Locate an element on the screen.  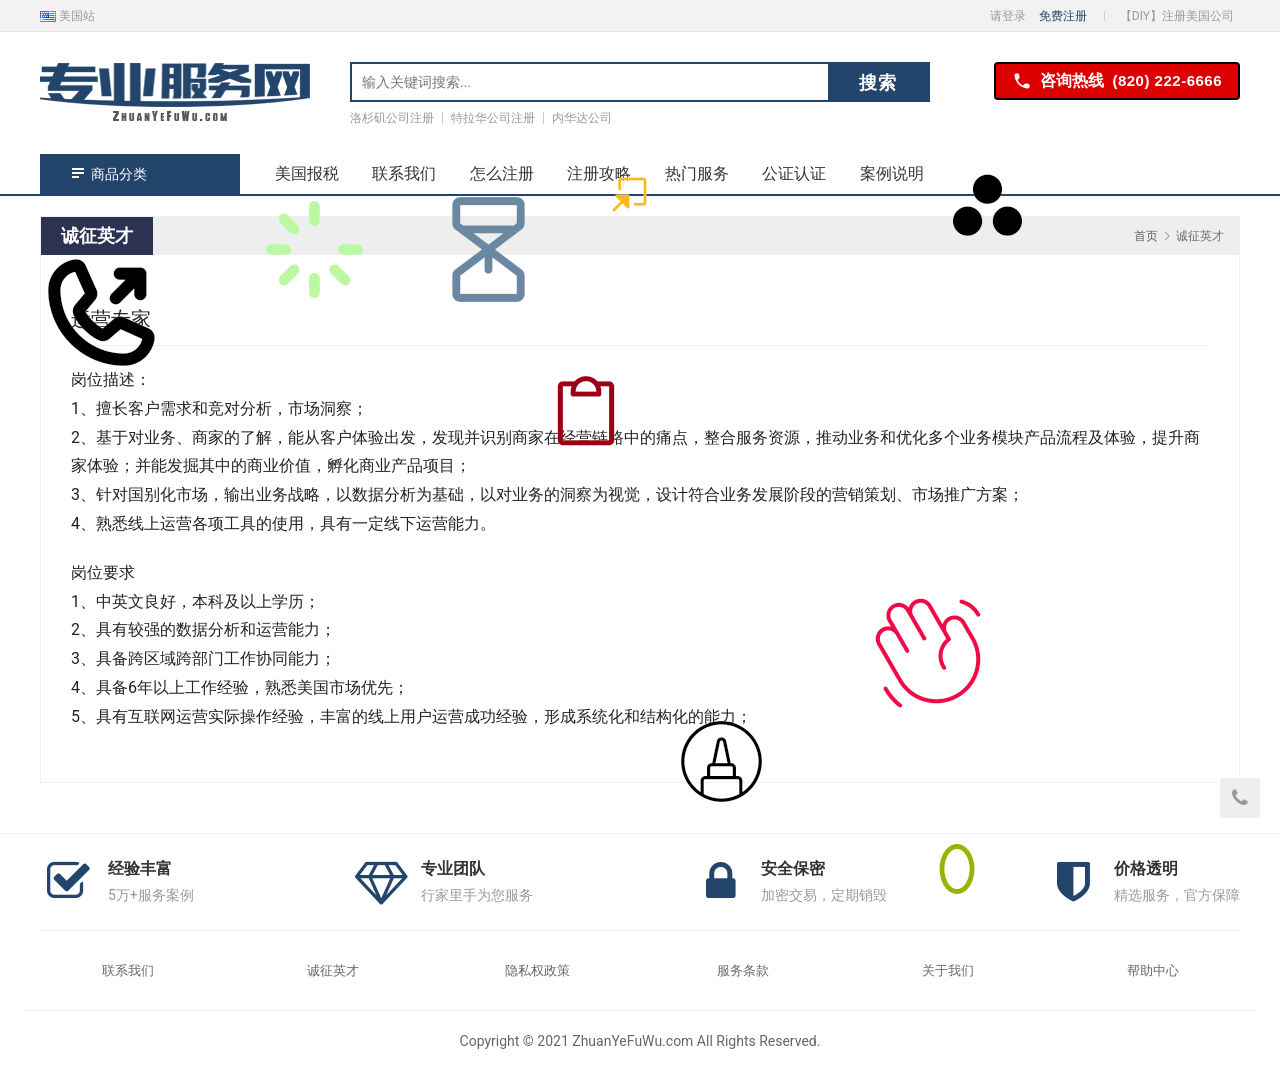
draw or insert an oval shape is located at coordinates (957, 869).